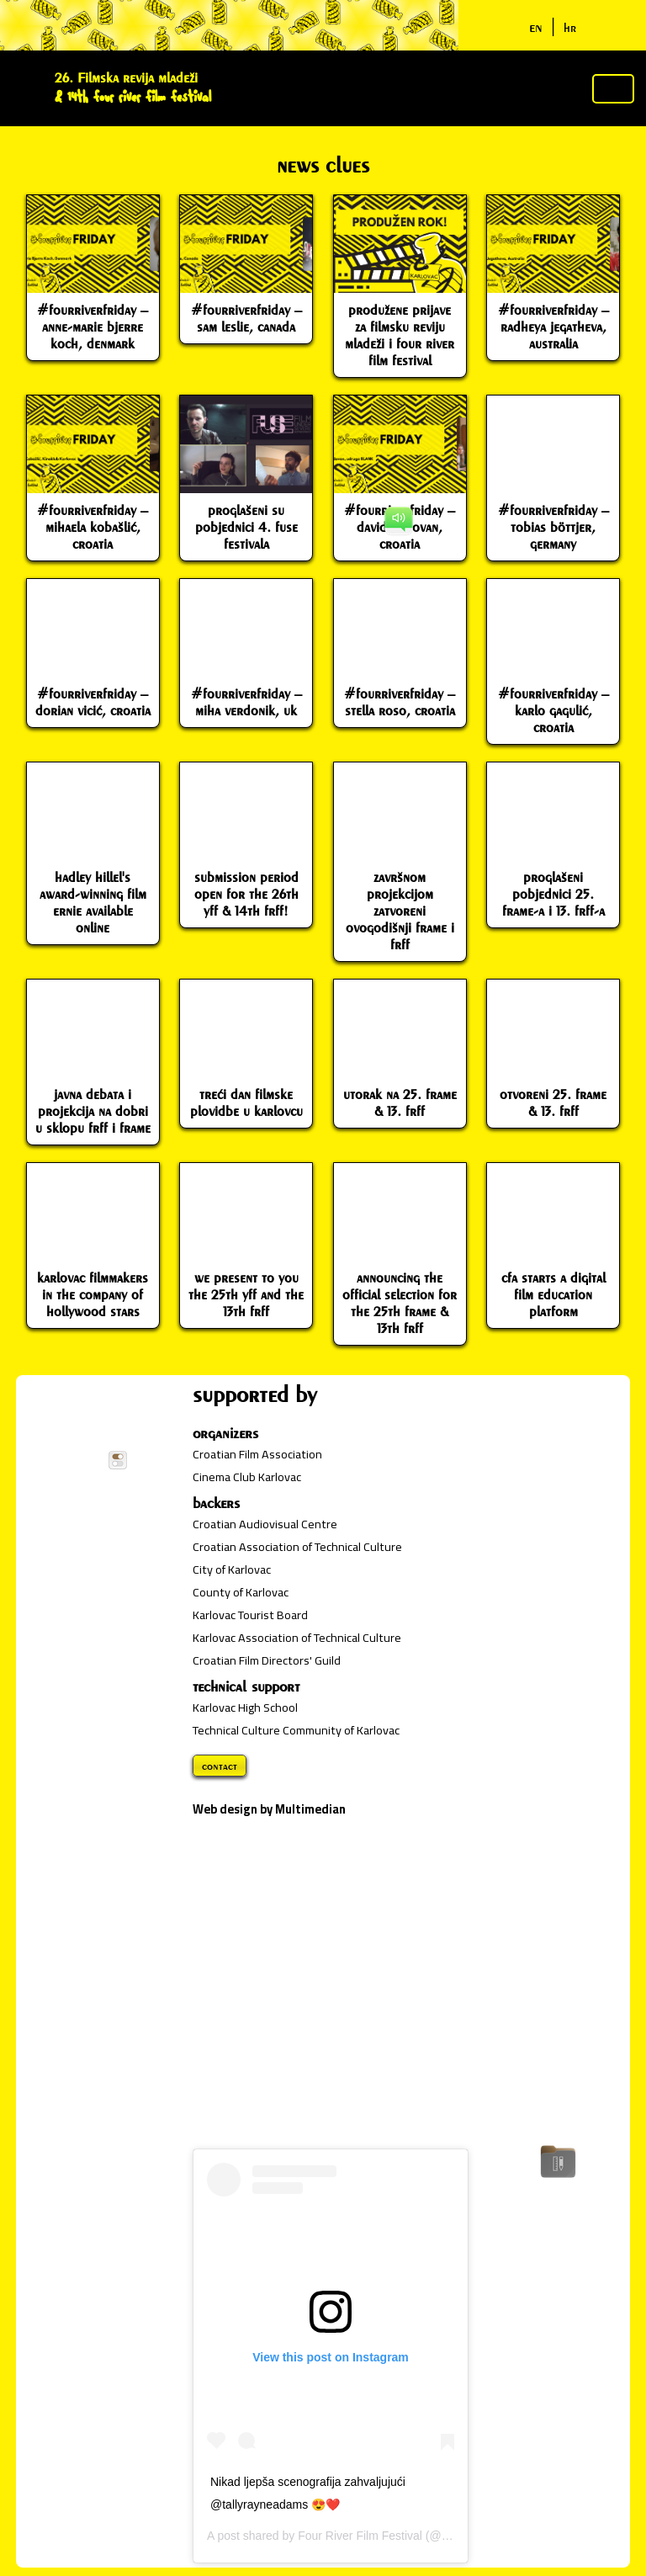 This screenshot has height=2576, width=646. What do you see at coordinates (118, 1460) in the screenshot?
I see `open unity tweak tool settings` at bounding box center [118, 1460].